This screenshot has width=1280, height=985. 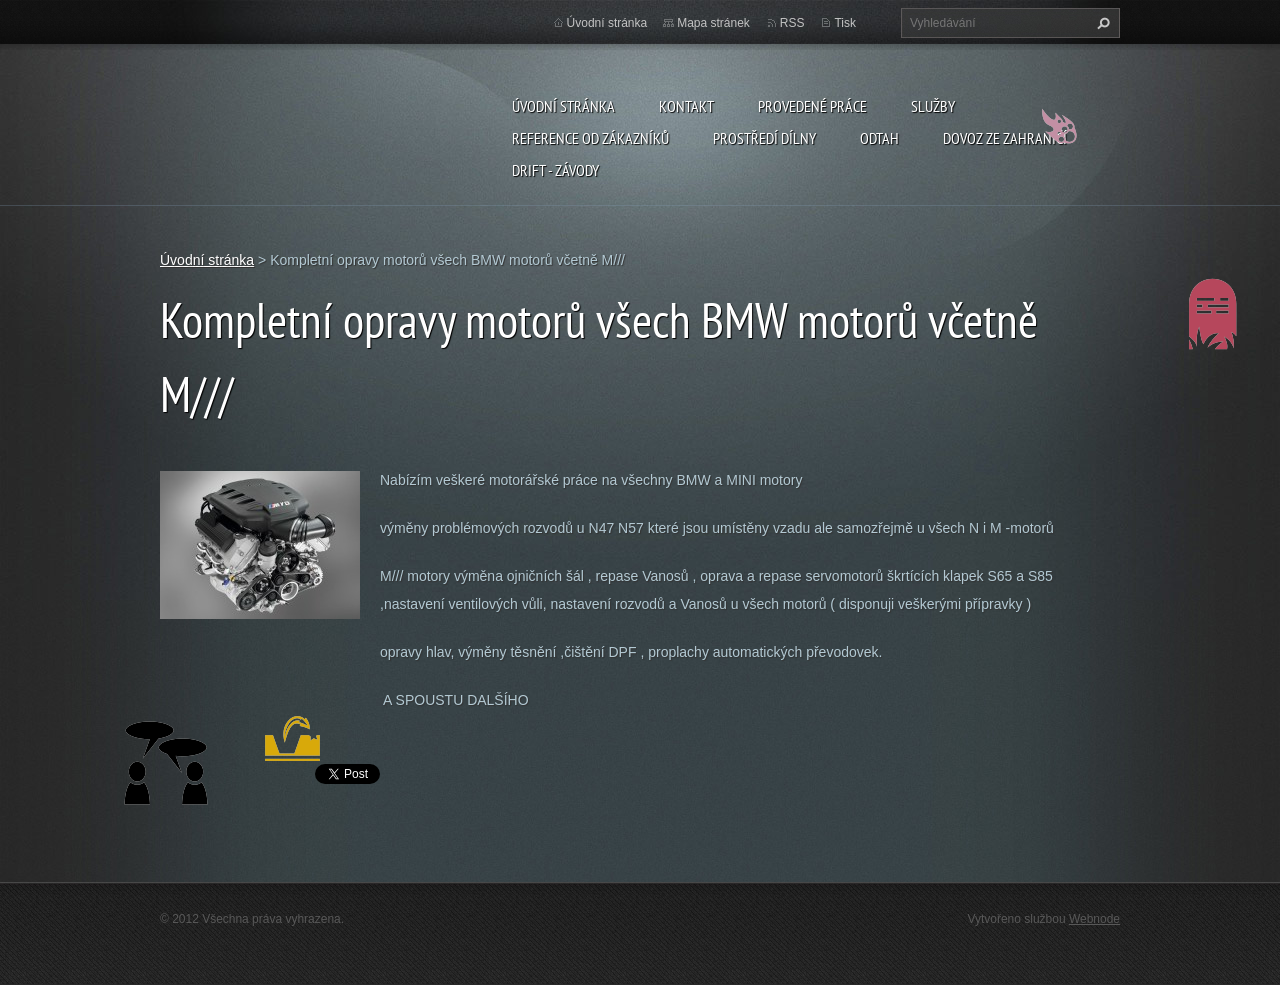 What do you see at coordinates (1213, 315) in the screenshot?
I see `indicates a deceased character or game over state` at bounding box center [1213, 315].